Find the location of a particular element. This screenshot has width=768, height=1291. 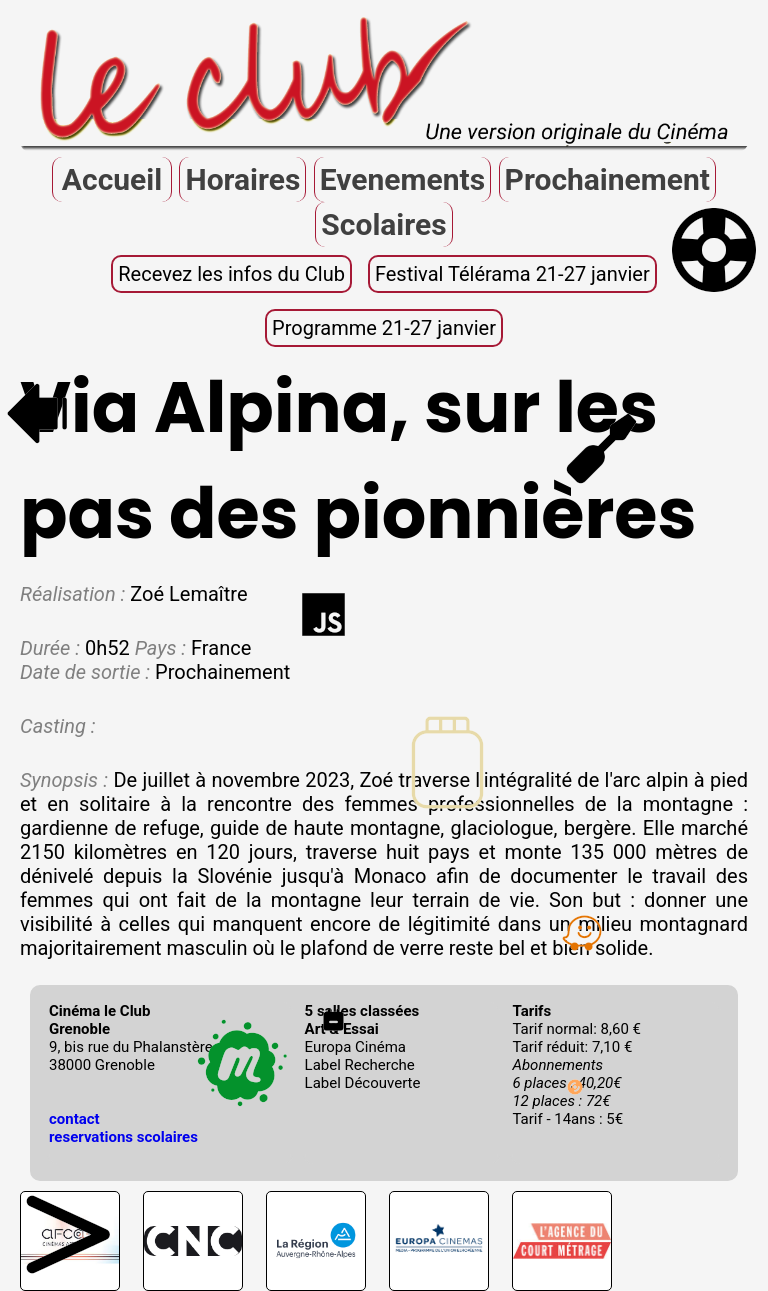

open the Meetup app is located at coordinates (241, 1063).